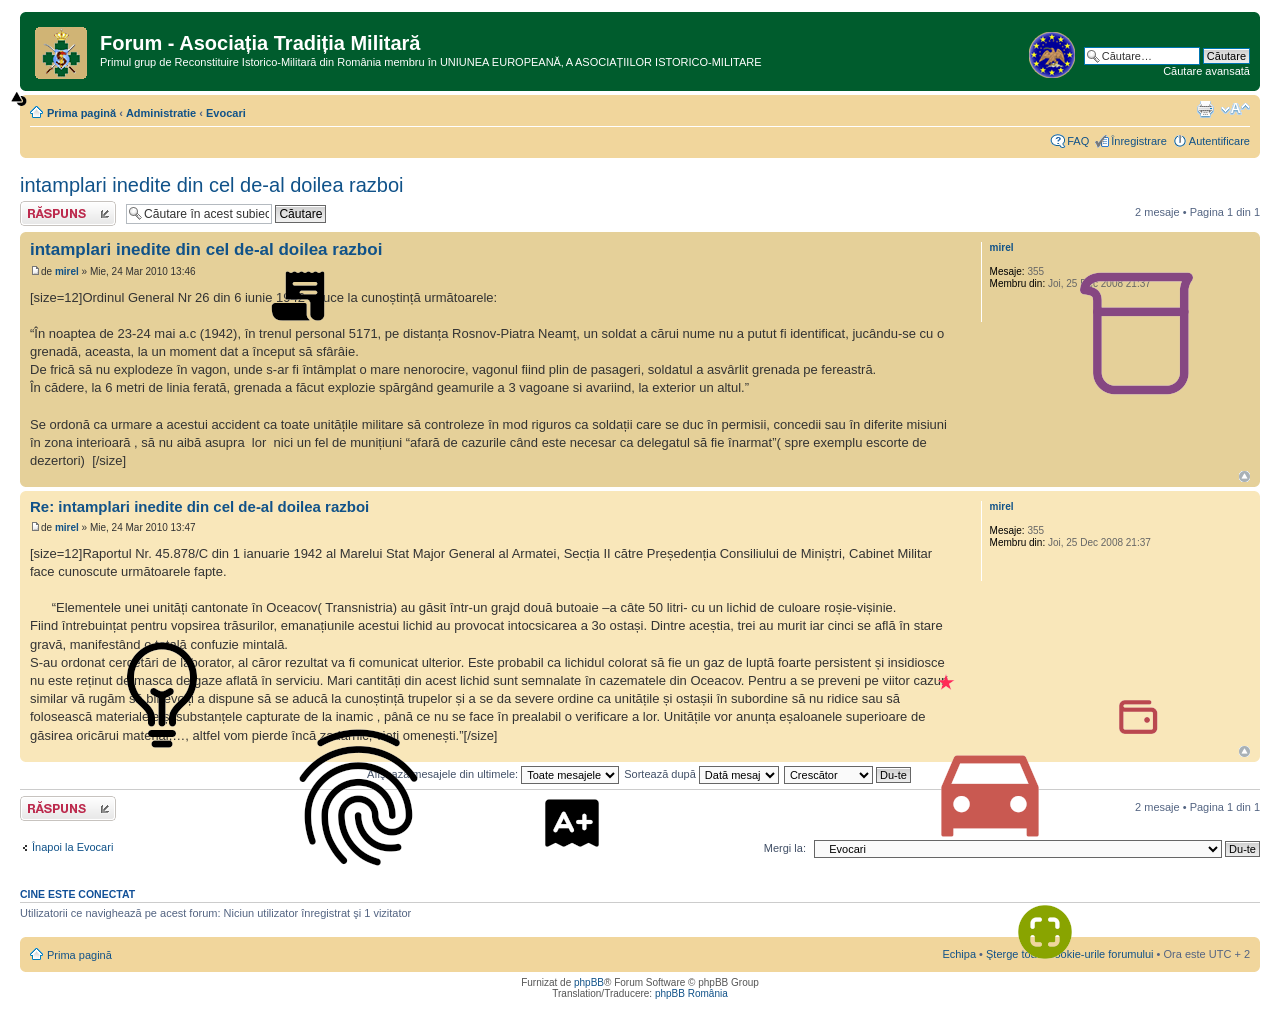  Describe the element at coordinates (572, 822) in the screenshot. I see `view exam or test results` at that location.